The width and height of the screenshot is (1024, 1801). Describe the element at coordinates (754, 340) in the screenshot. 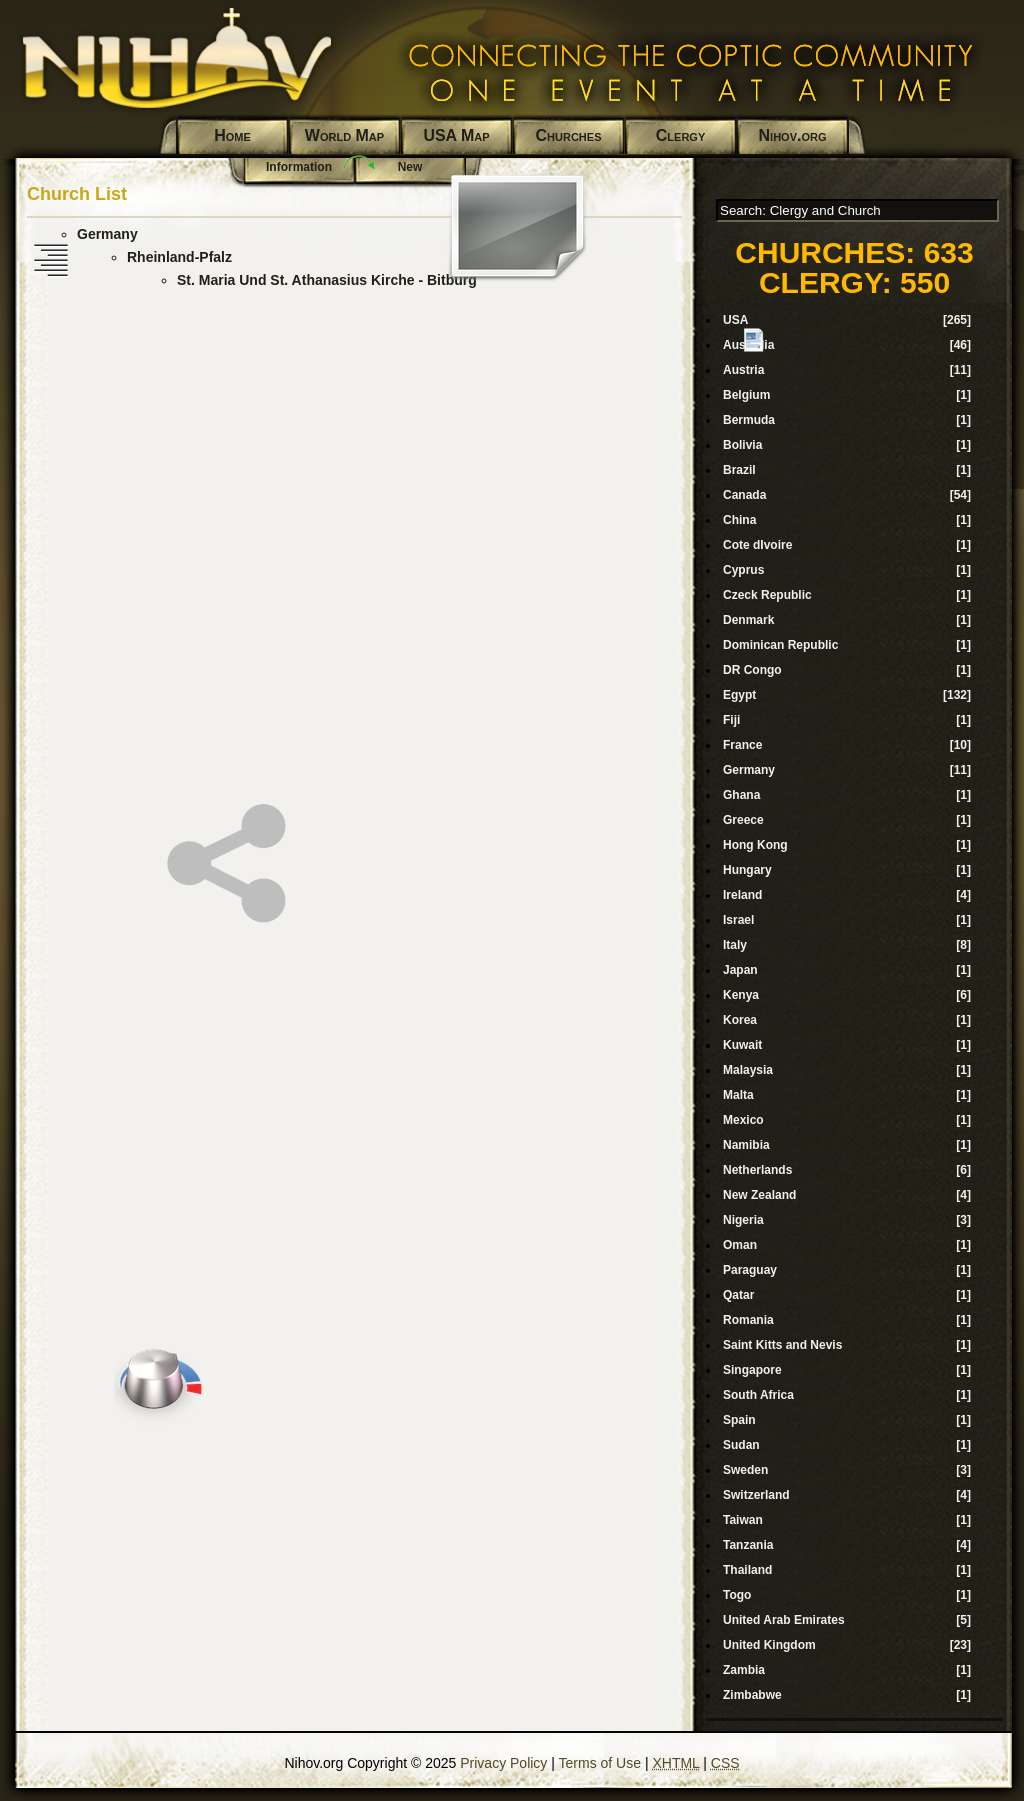

I see `select all content in the current document` at that location.